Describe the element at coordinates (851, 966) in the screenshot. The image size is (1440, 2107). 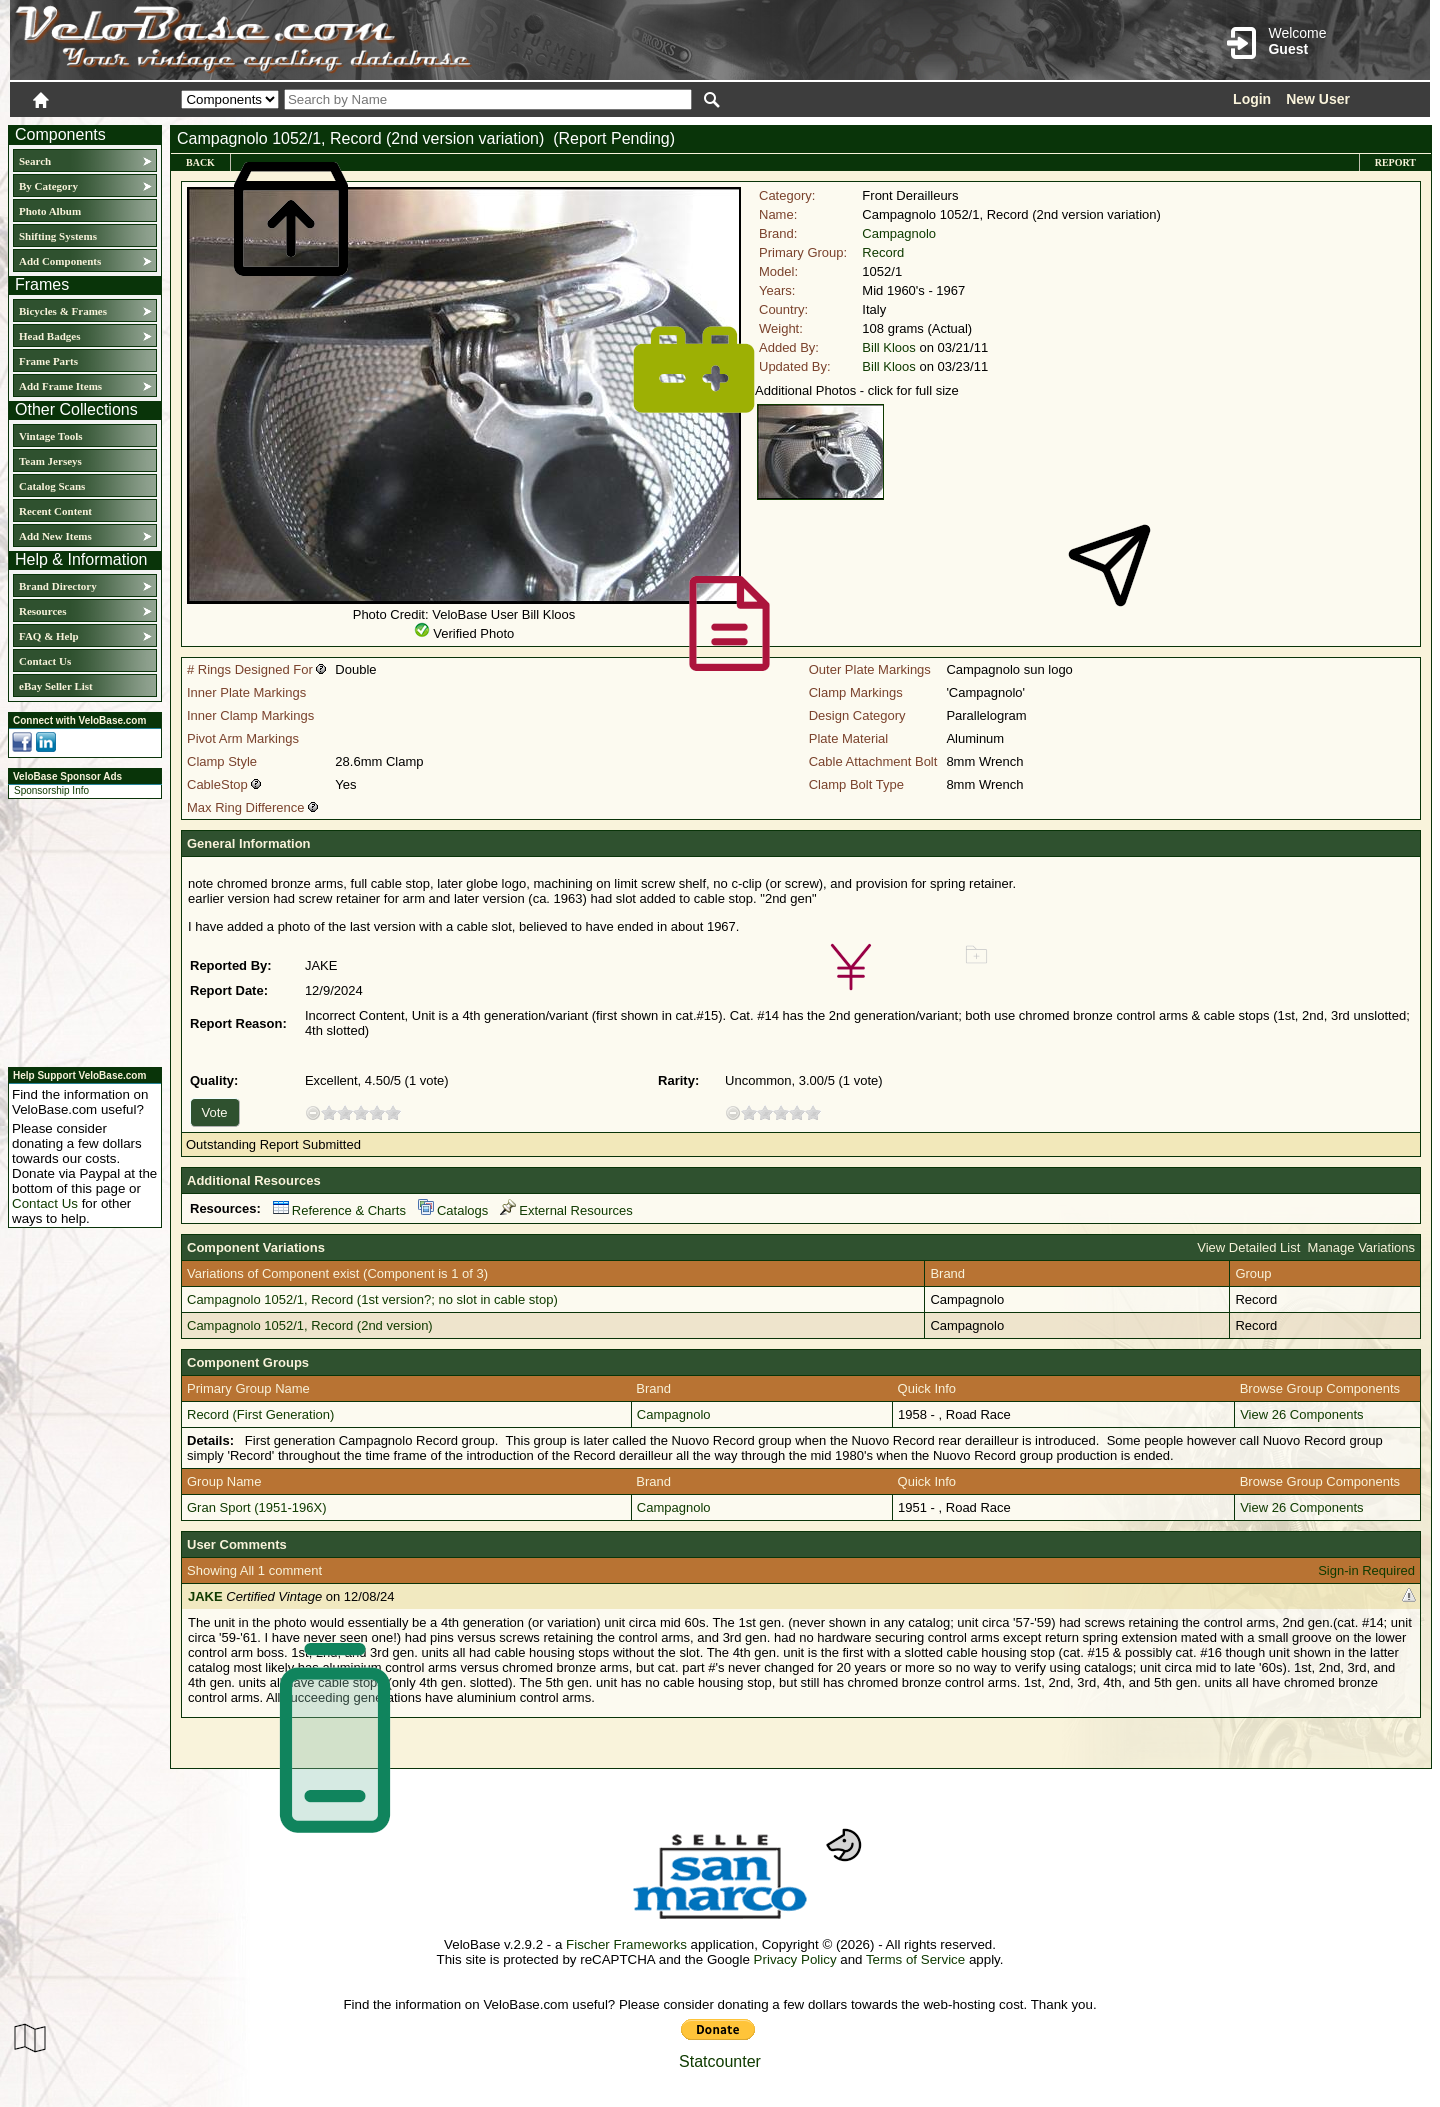
I see `view prices in japanese yen` at that location.